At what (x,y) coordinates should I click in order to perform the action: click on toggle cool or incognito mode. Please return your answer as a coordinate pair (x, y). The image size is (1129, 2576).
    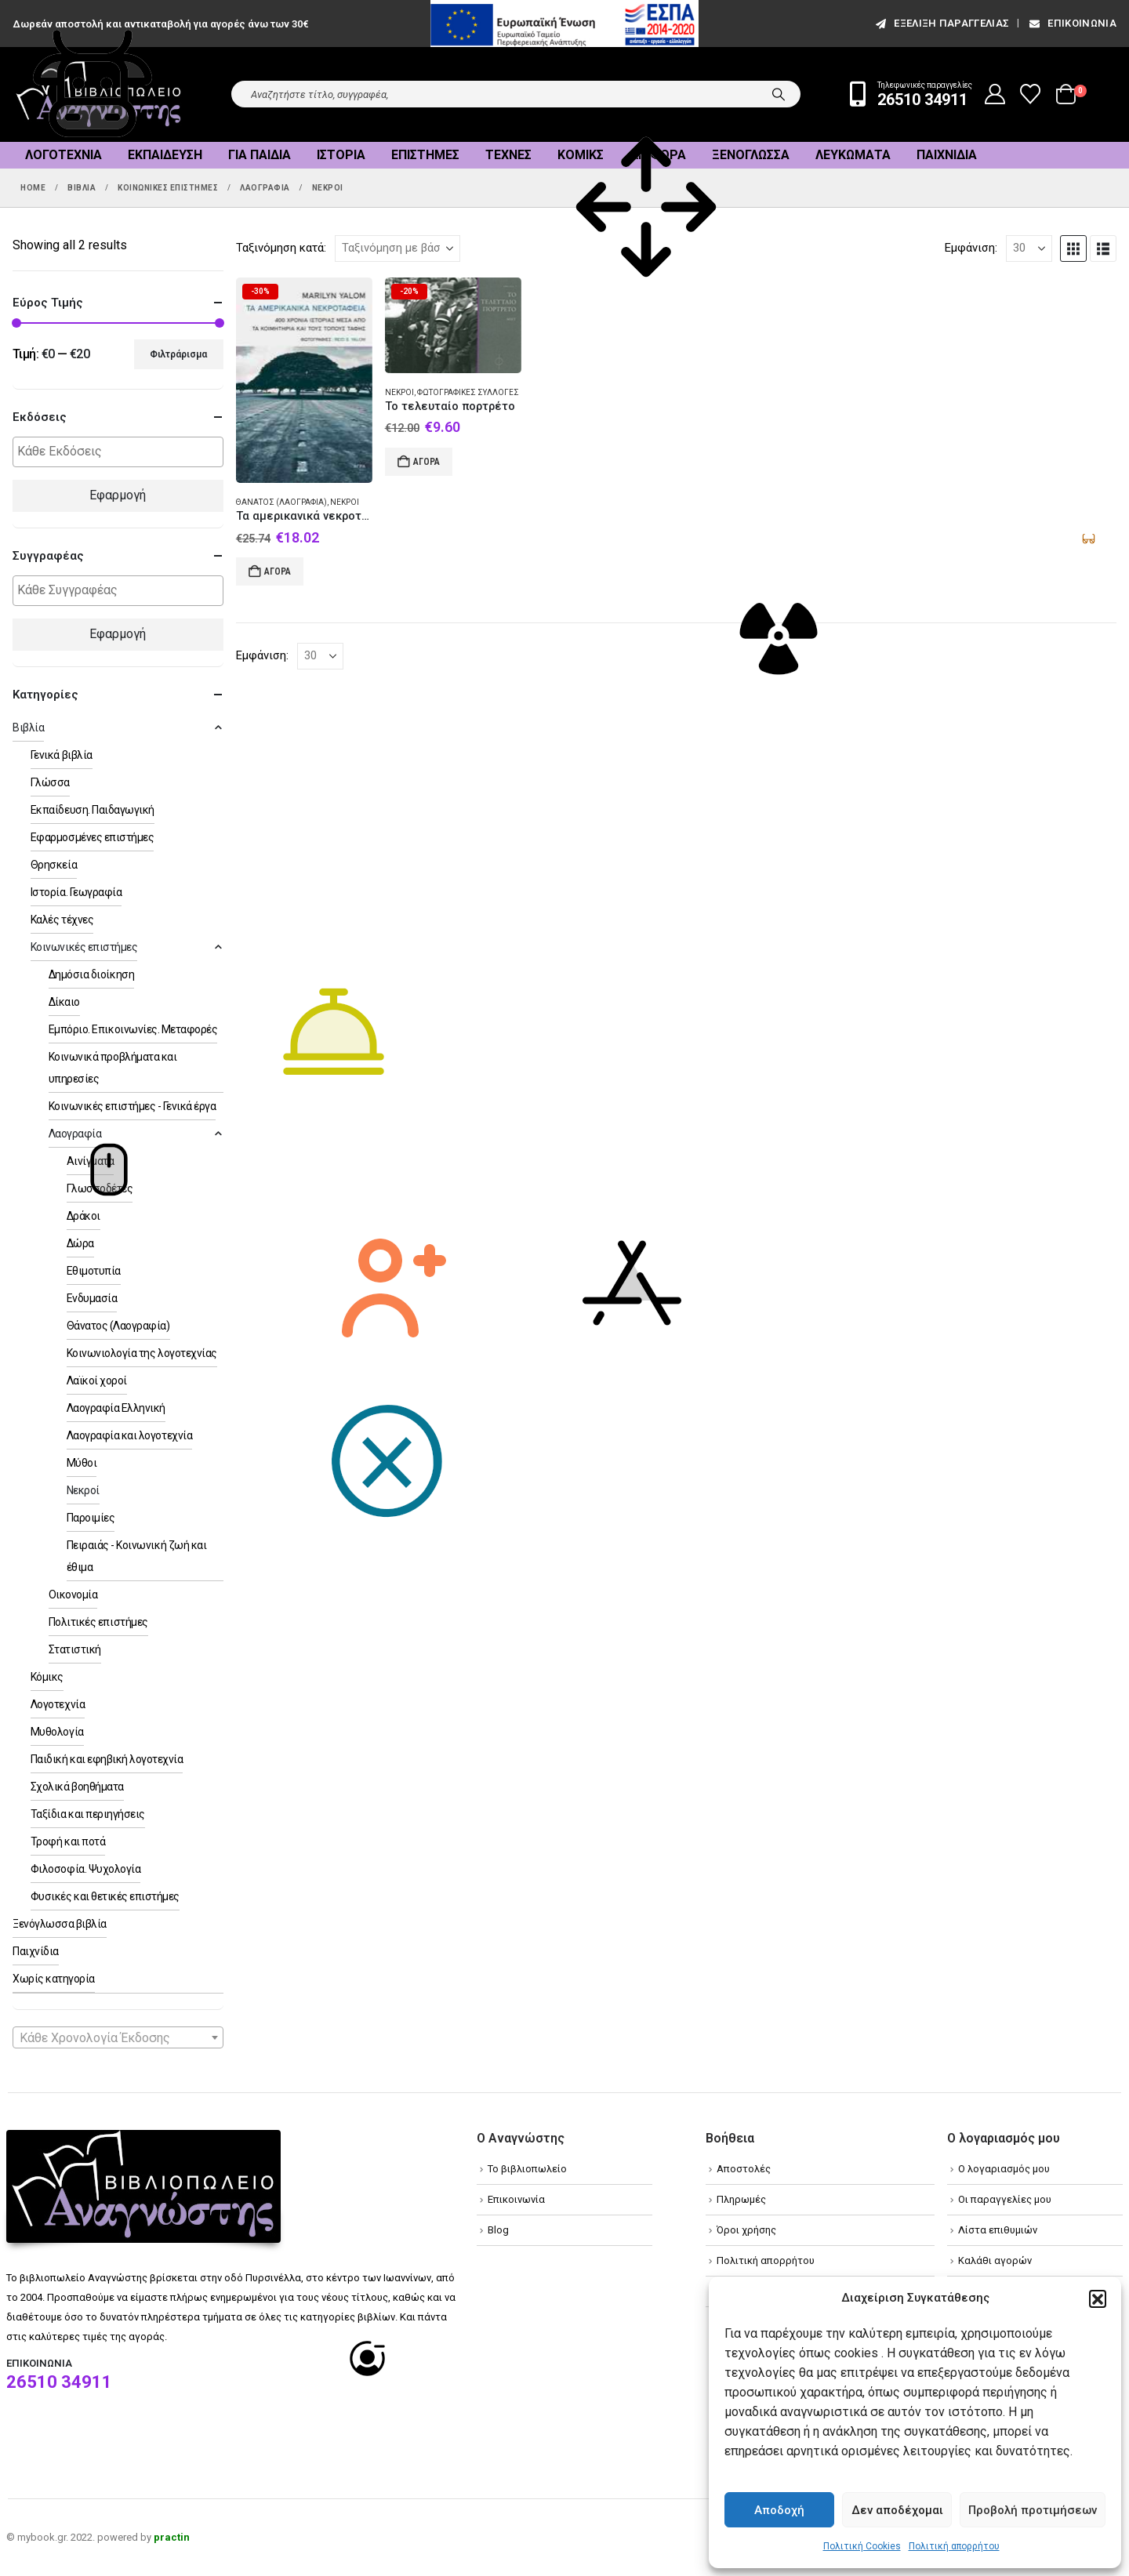
    Looking at the image, I should click on (1088, 539).